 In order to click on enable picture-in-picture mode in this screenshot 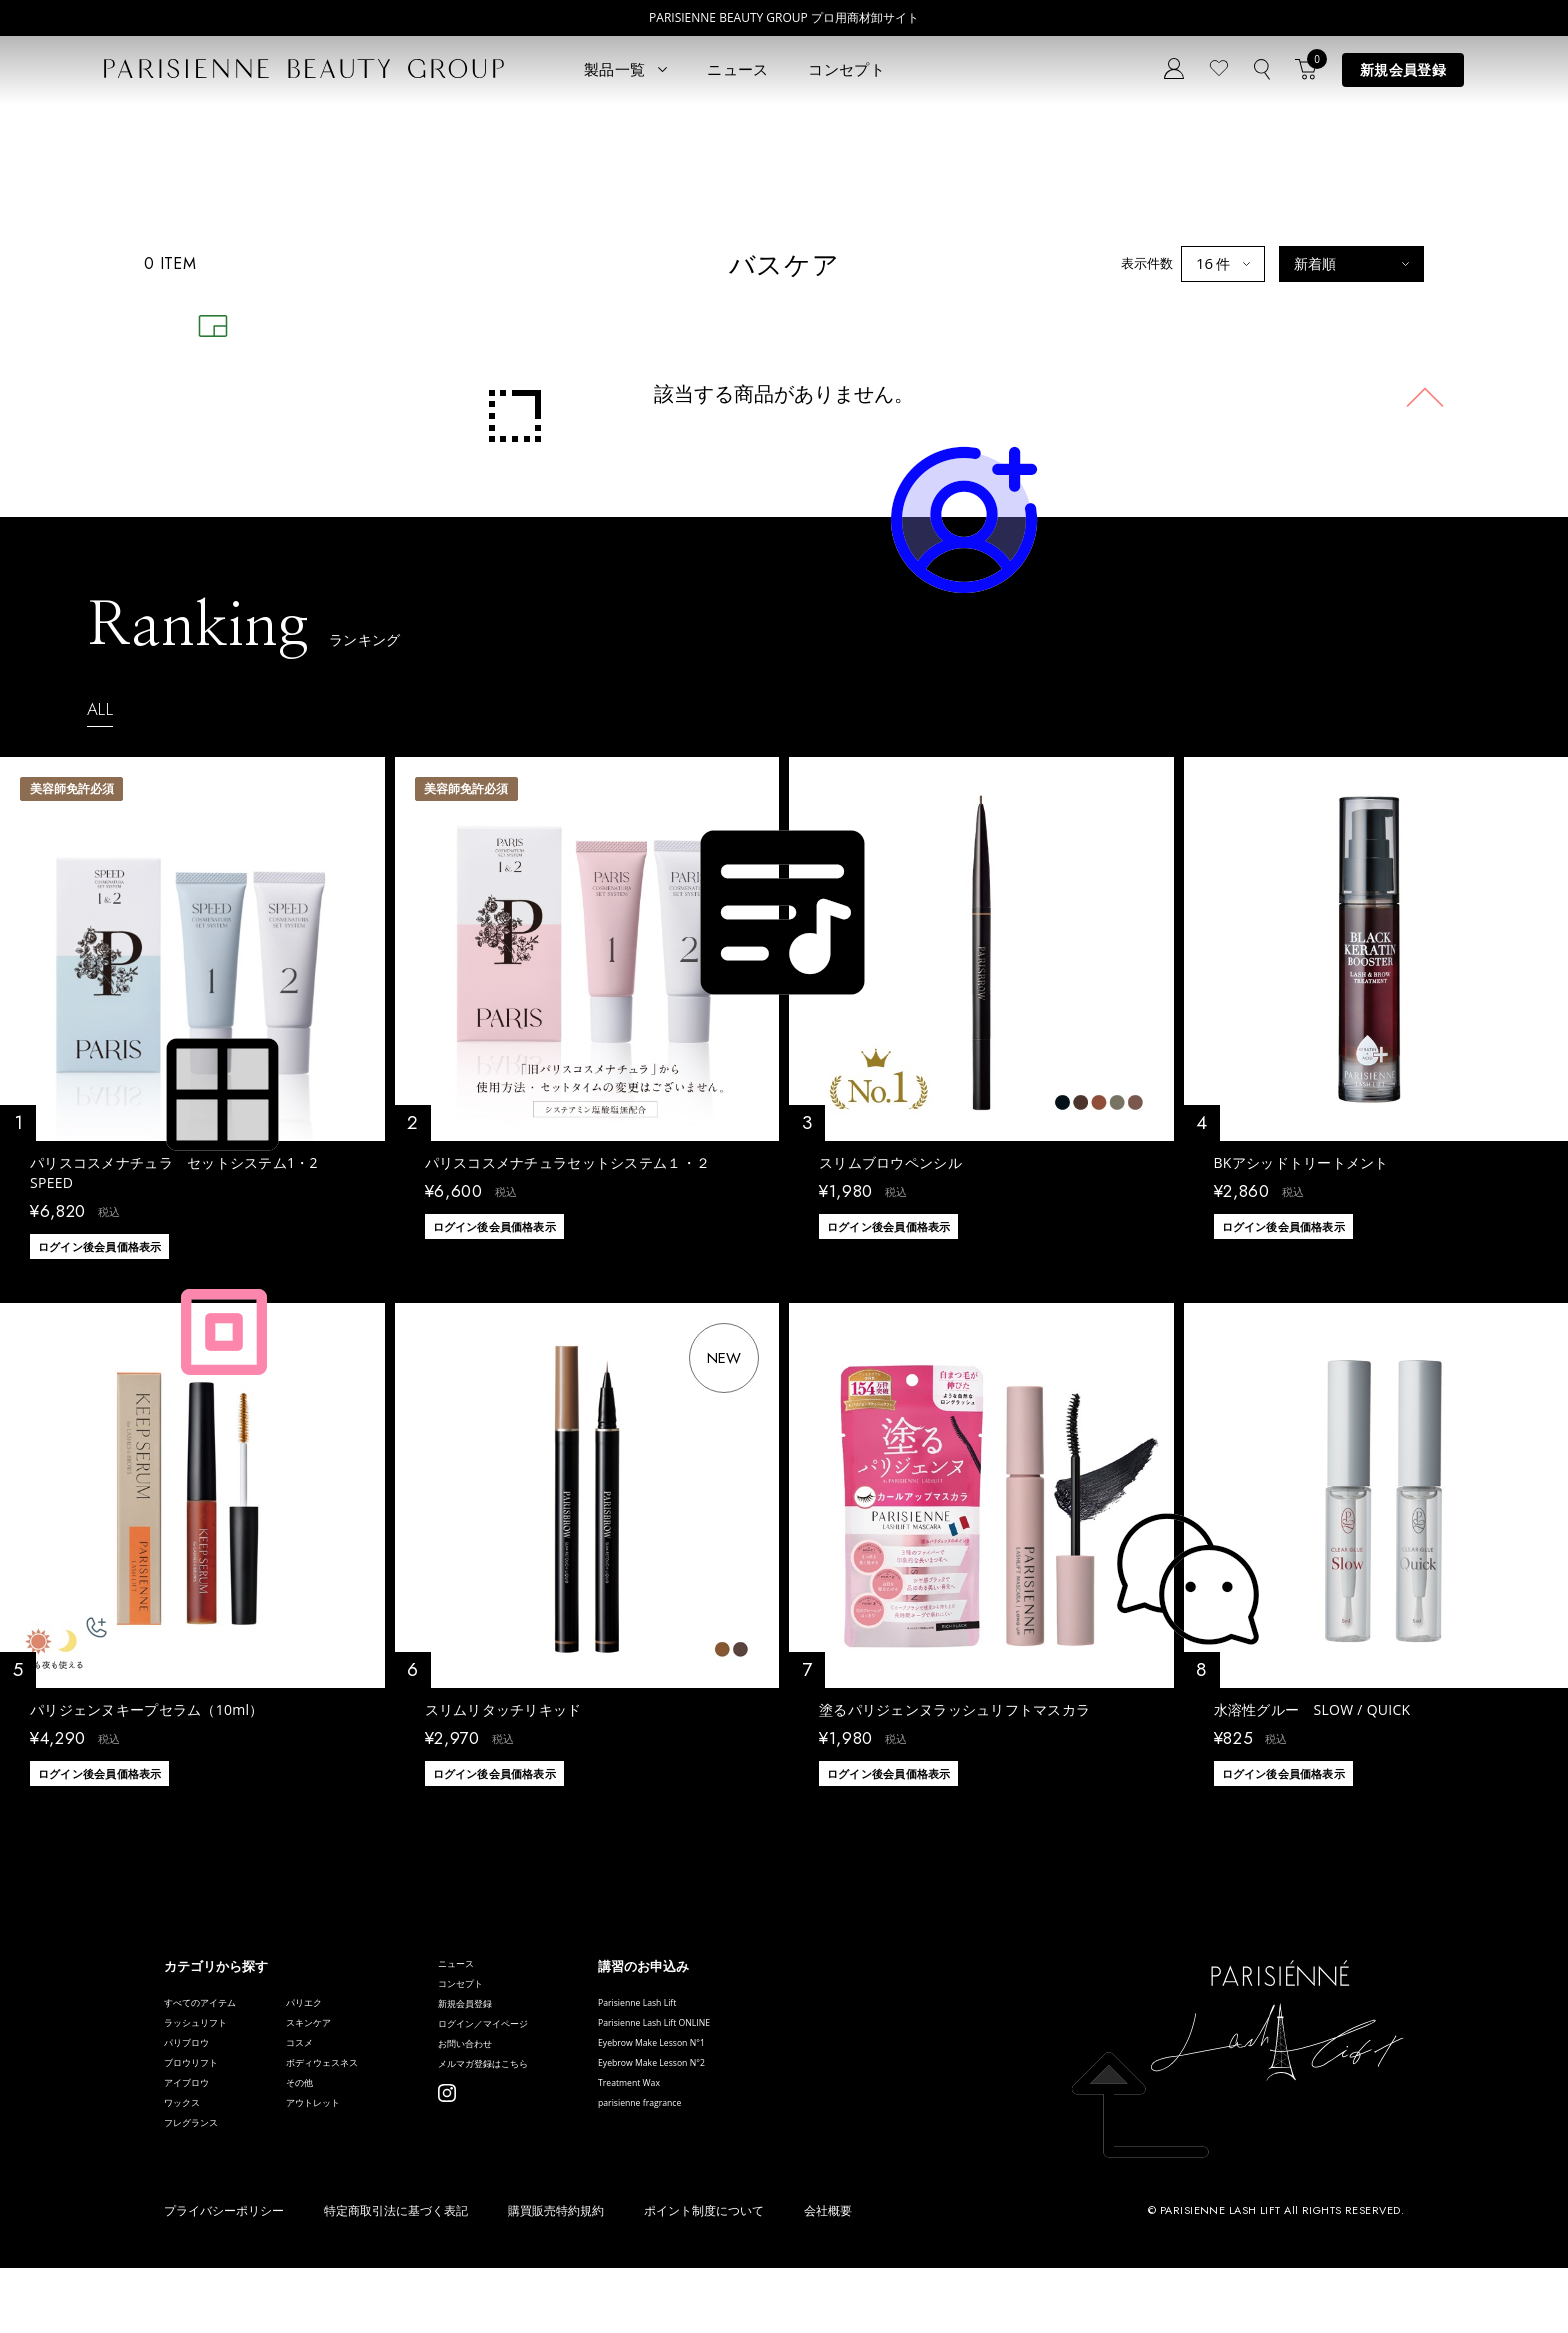, I will do `click(213, 326)`.